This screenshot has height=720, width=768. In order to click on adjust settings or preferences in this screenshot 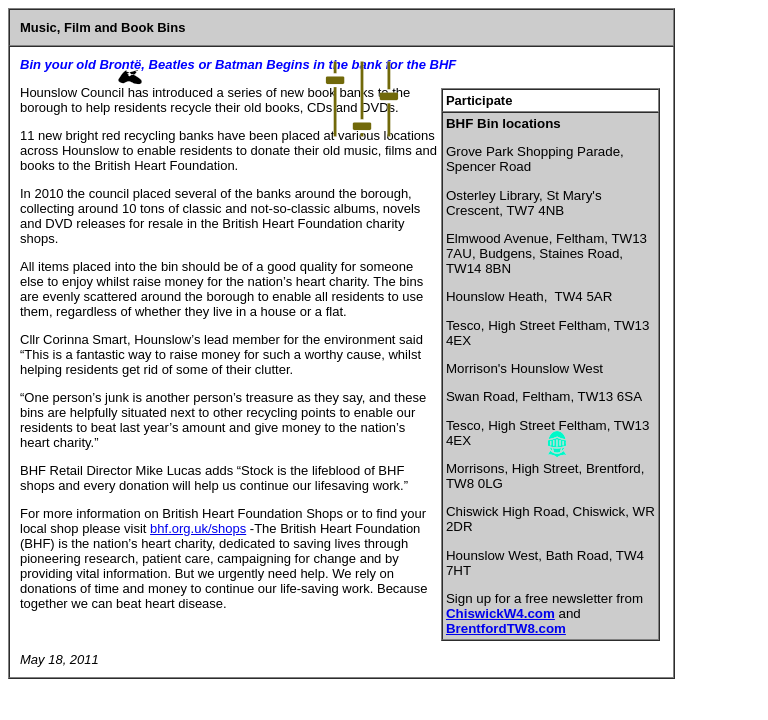, I will do `click(362, 99)`.